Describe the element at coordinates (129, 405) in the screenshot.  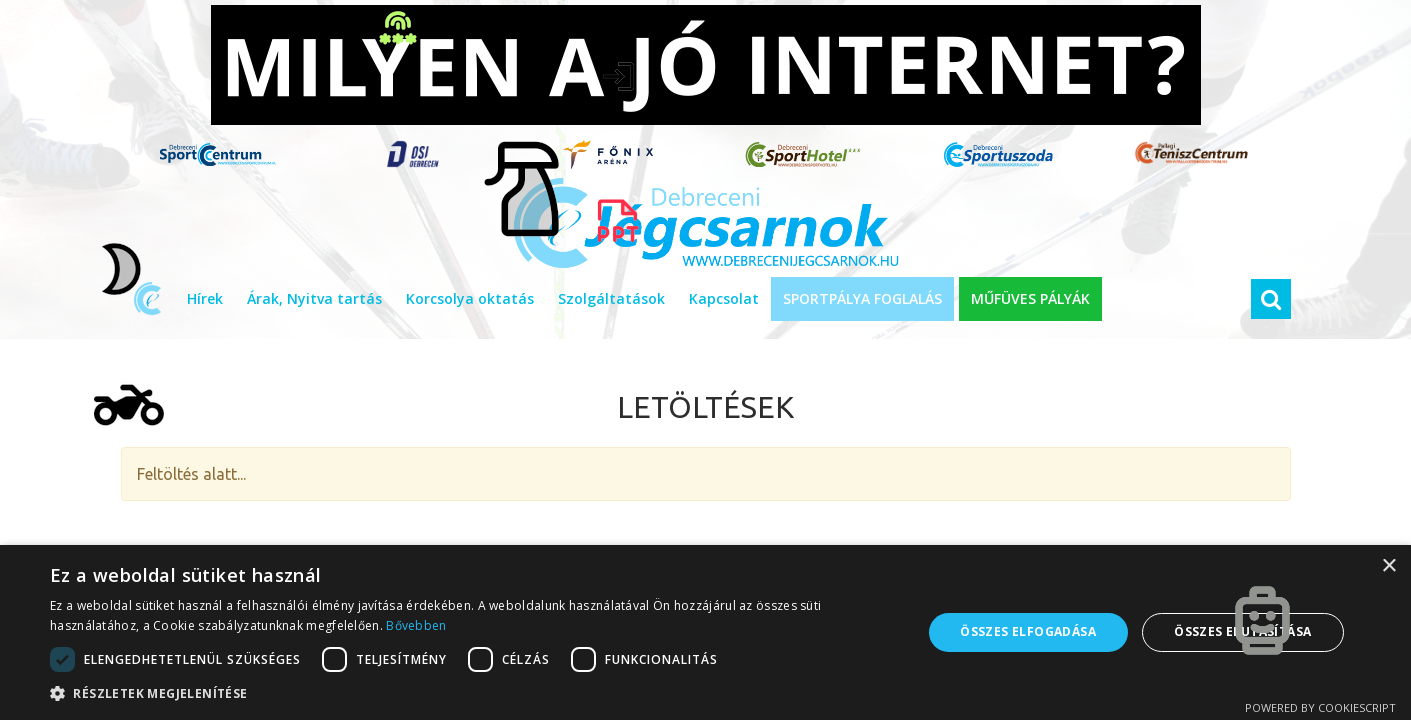
I see `select motorcycle as transportation mode` at that location.